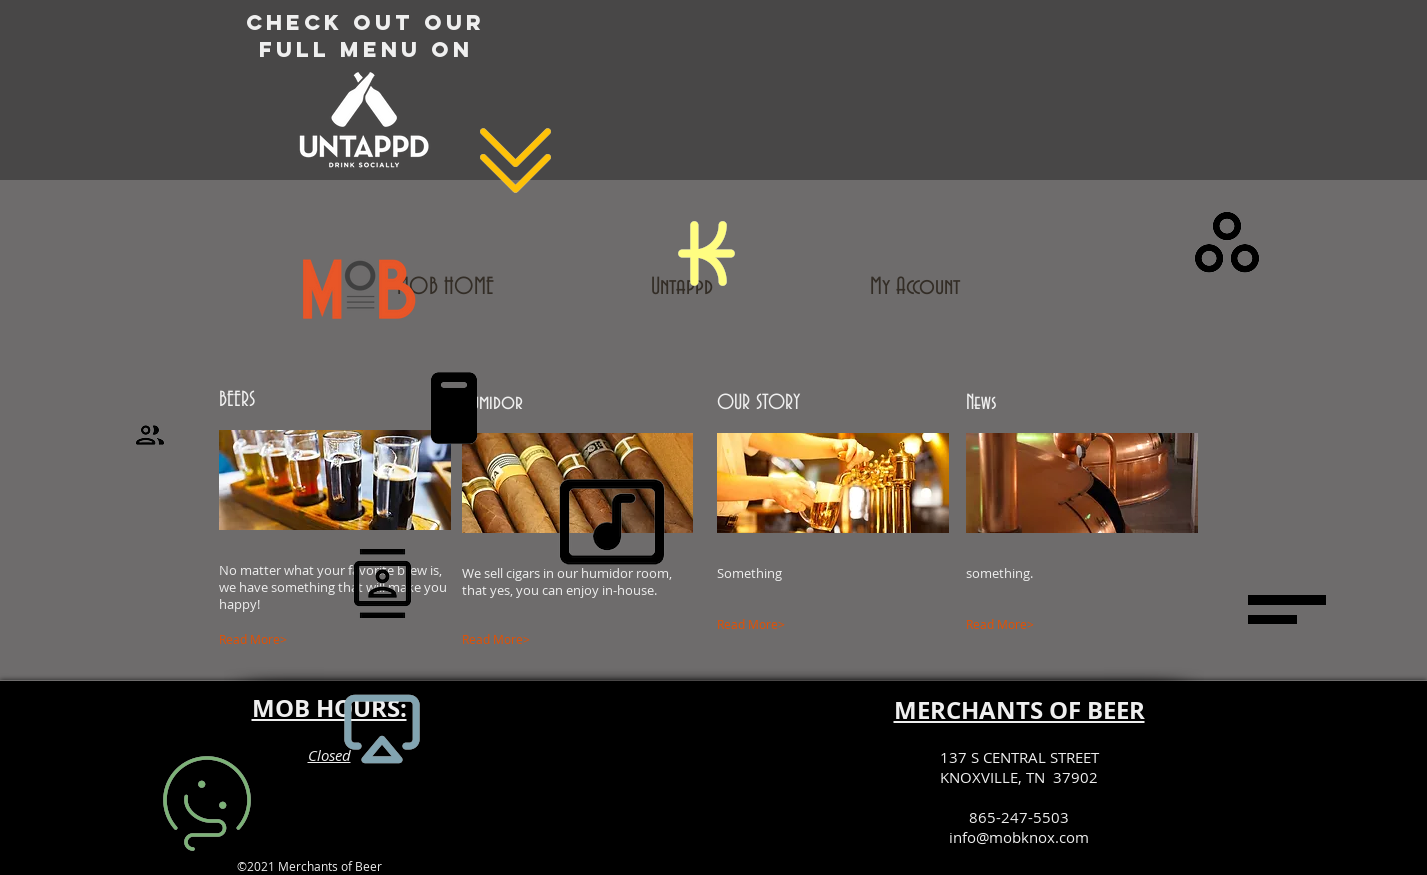 The width and height of the screenshot is (1427, 875). I want to click on expand to show more content below, so click(515, 160).